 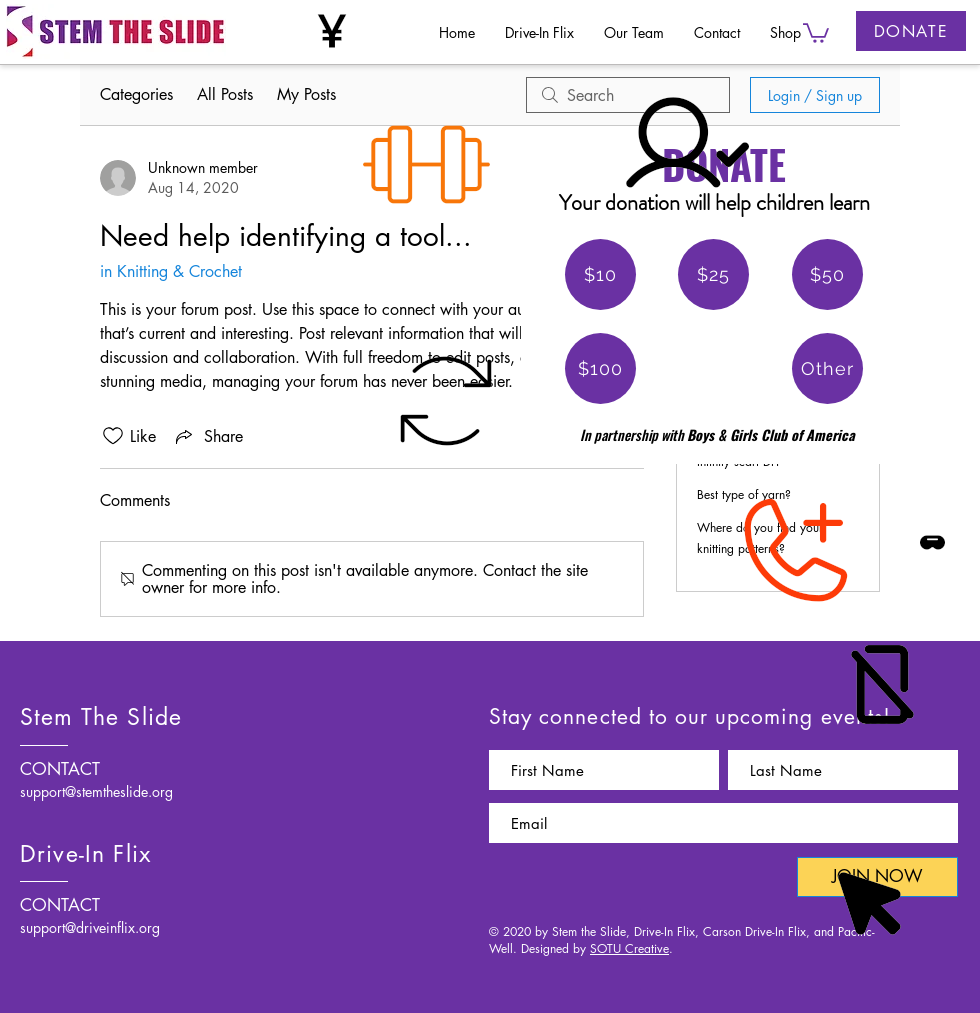 What do you see at coordinates (446, 401) in the screenshot?
I see `refresh or reload content` at bounding box center [446, 401].